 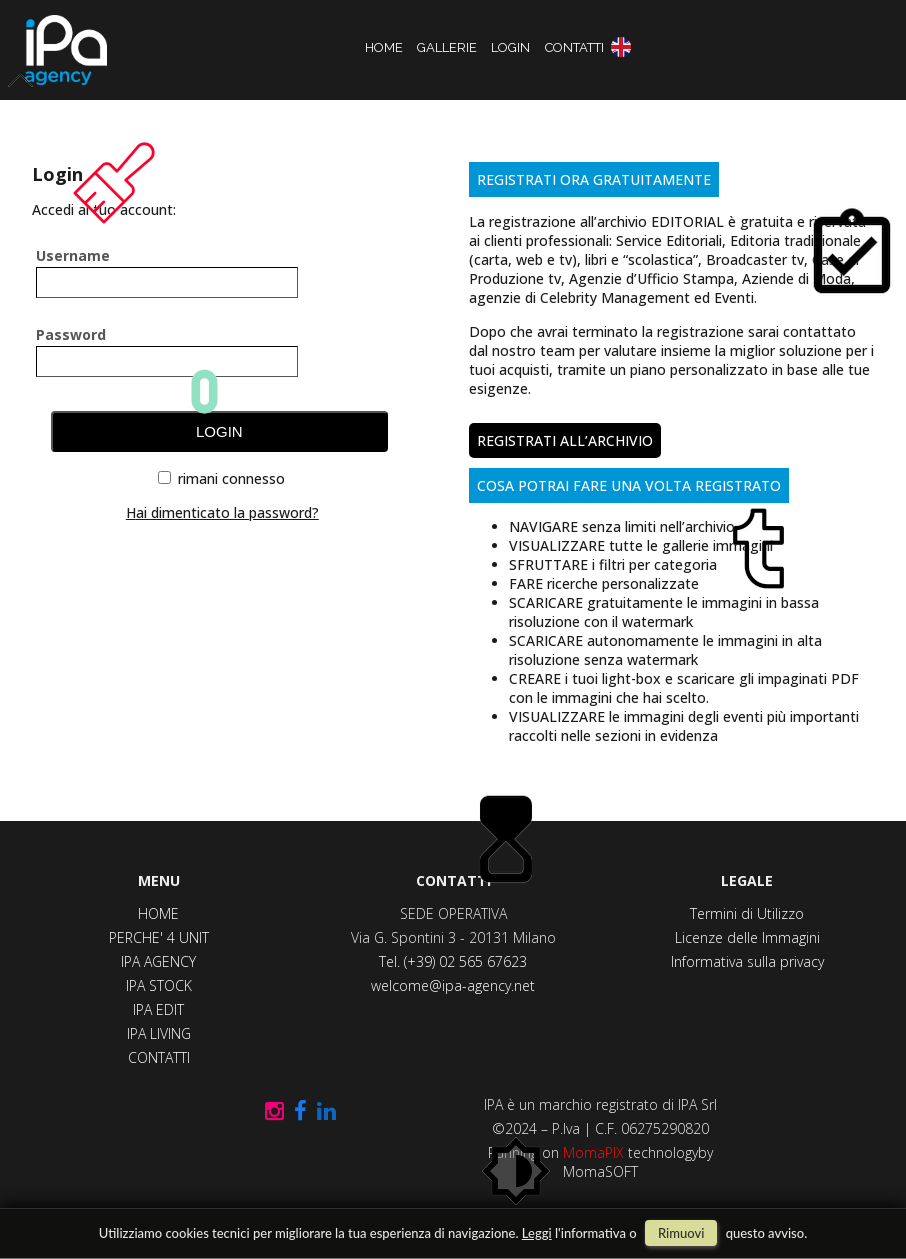 What do you see at coordinates (115, 181) in the screenshot?
I see `access painting or drawing tools` at bounding box center [115, 181].